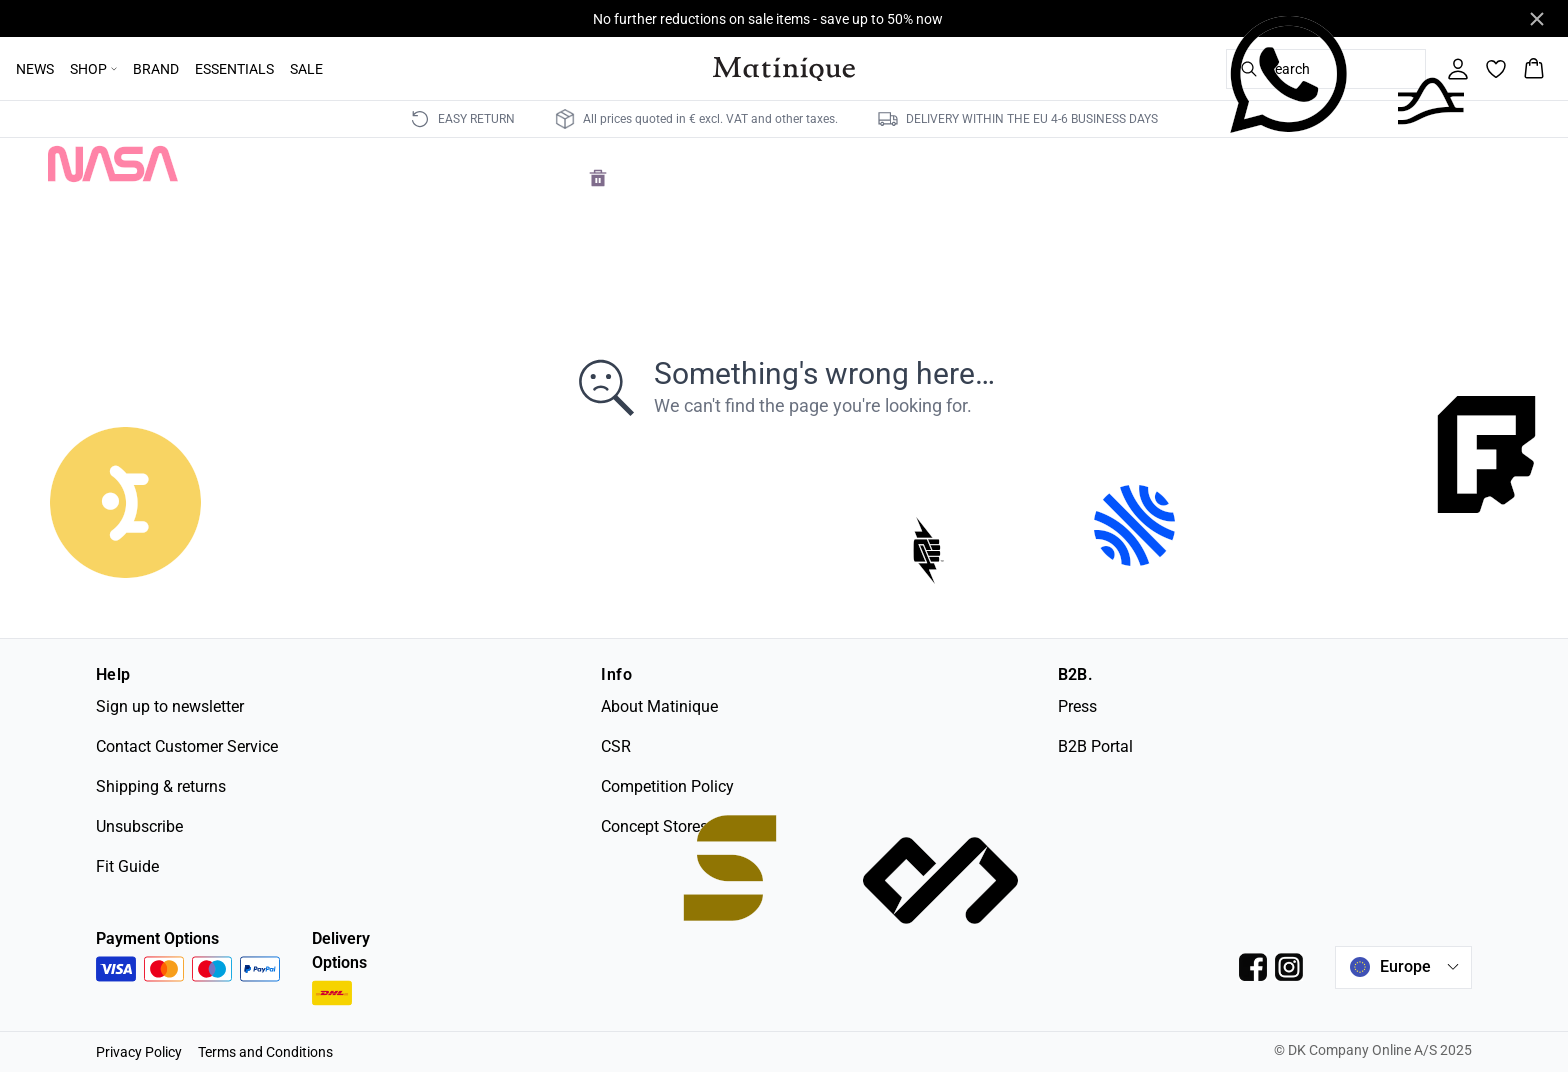 The image size is (1568, 1072). What do you see at coordinates (940, 880) in the screenshot?
I see `open daily.dev app` at bounding box center [940, 880].